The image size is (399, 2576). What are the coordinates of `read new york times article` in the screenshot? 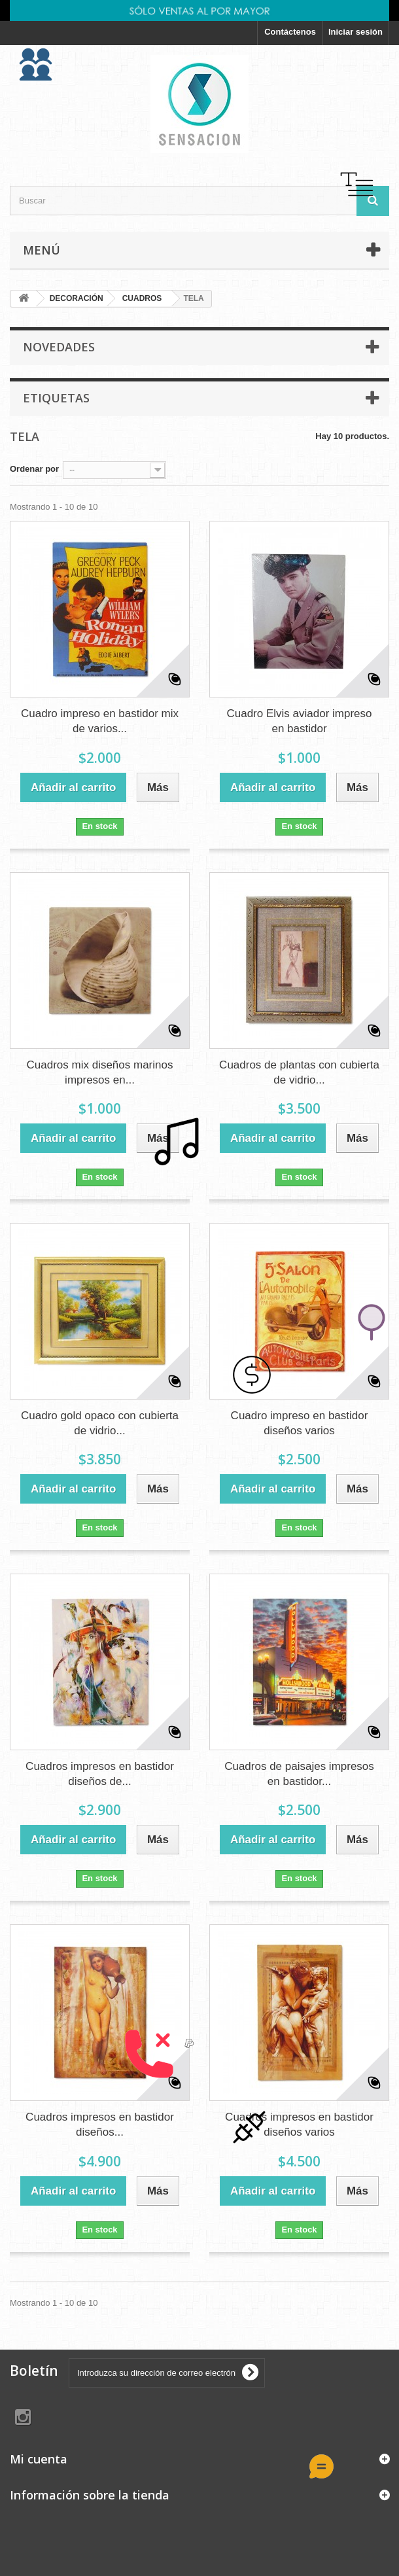 It's located at (356, 184).